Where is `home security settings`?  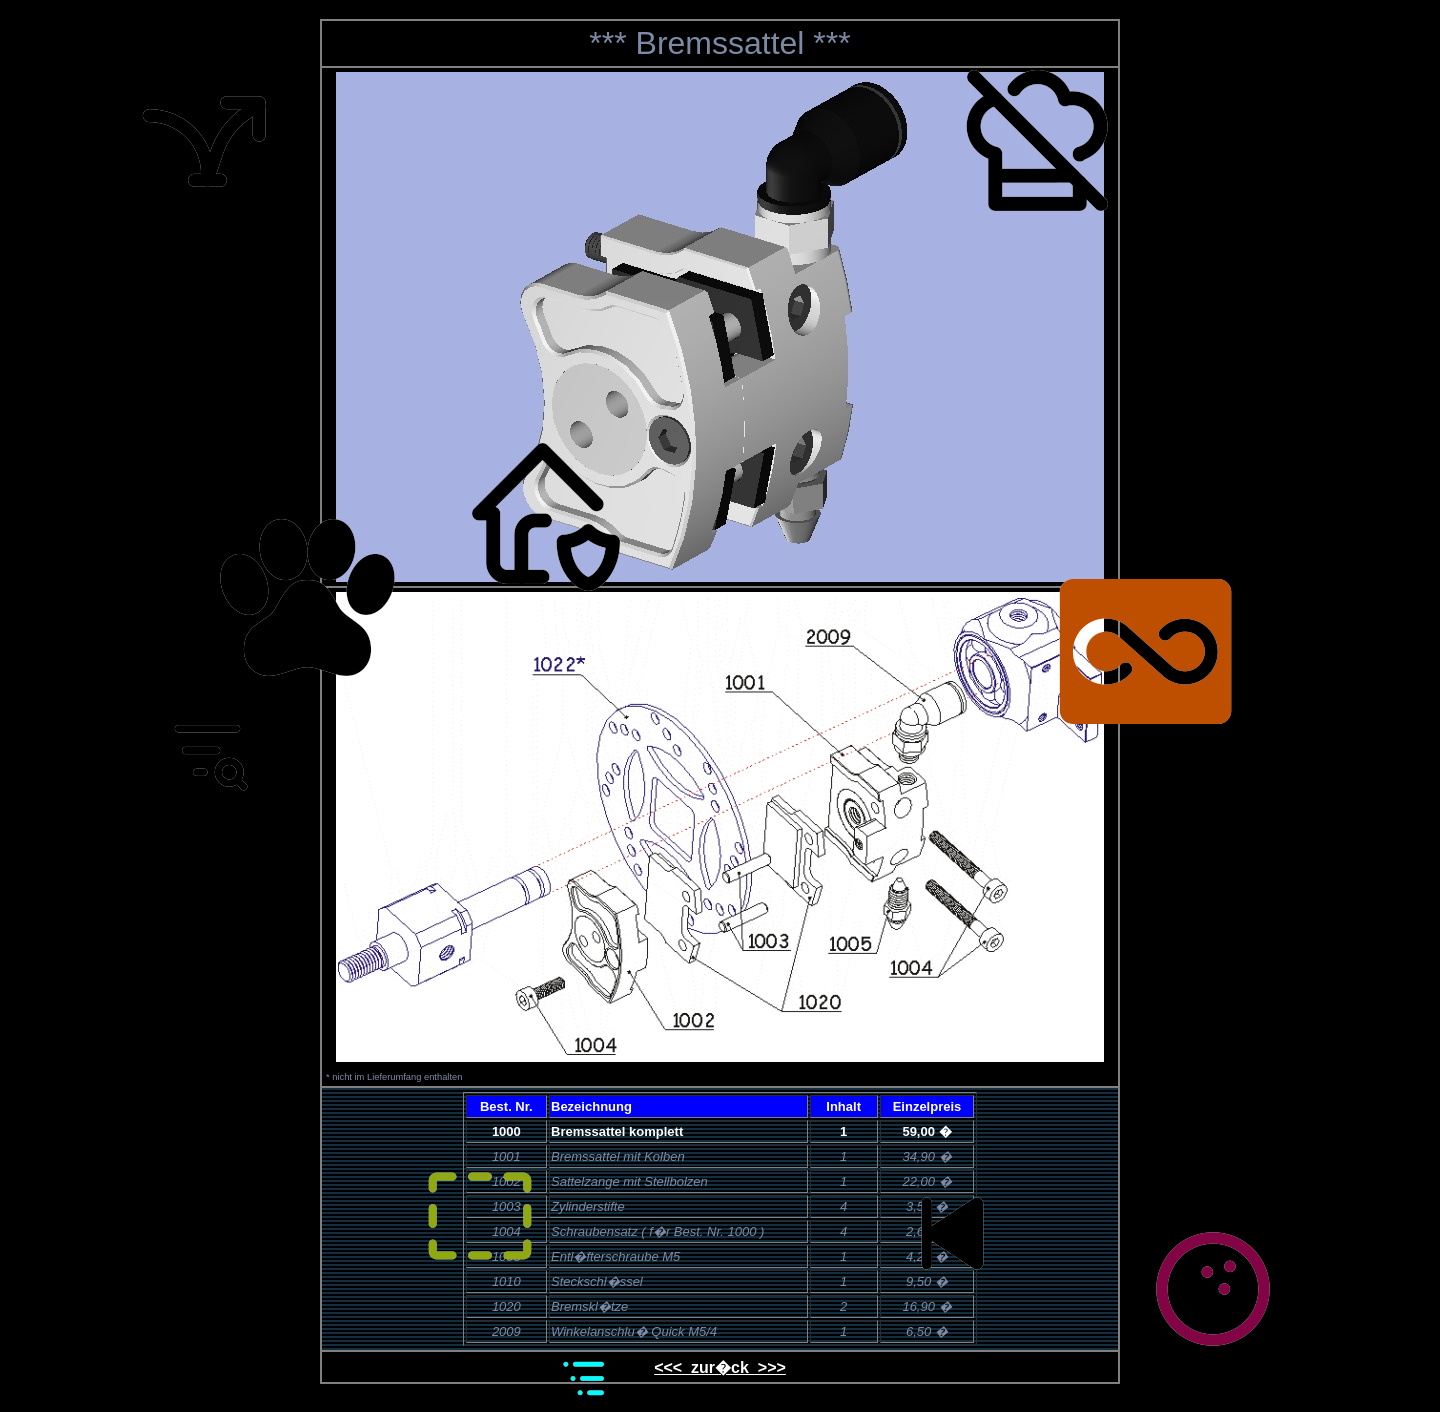 home security settings is located at coordinates (542, 513).